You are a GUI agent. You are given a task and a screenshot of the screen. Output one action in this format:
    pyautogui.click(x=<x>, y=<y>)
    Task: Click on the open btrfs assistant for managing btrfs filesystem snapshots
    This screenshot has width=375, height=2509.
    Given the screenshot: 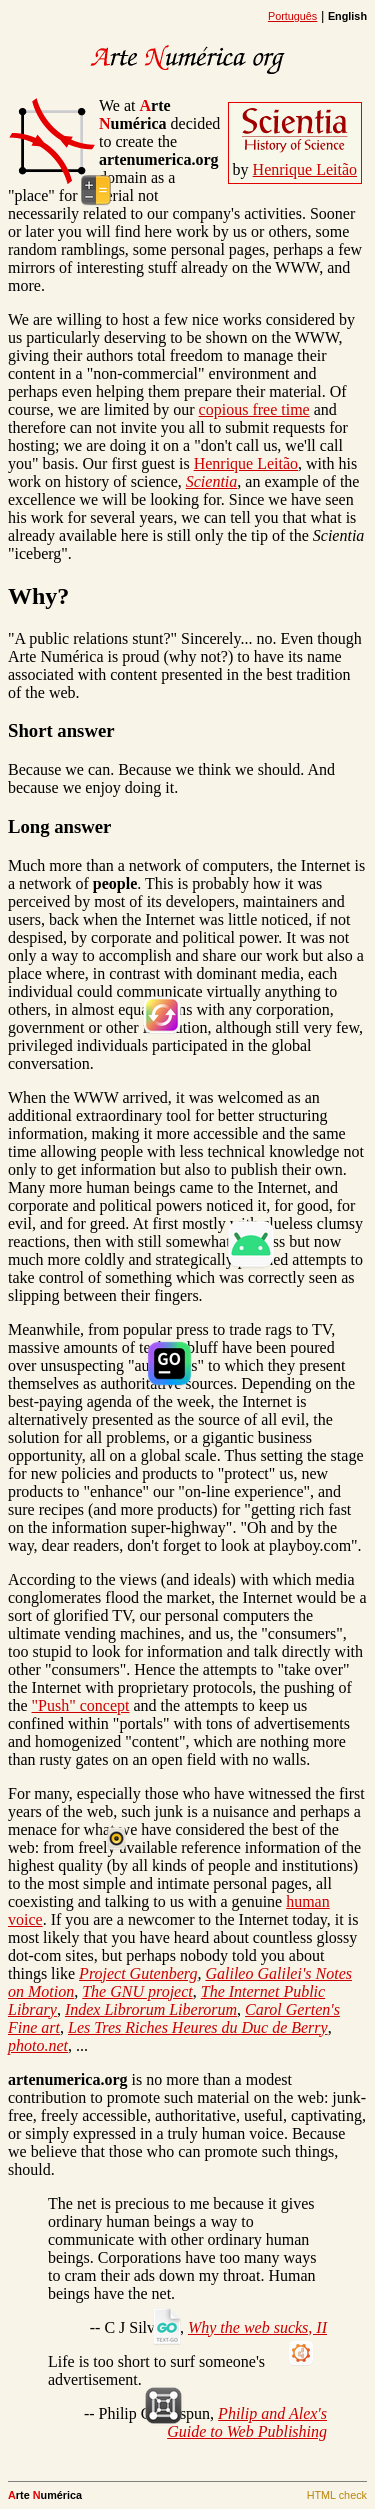 What is the action you would take?
    pyautogui.click(x=301, y=2353)
    